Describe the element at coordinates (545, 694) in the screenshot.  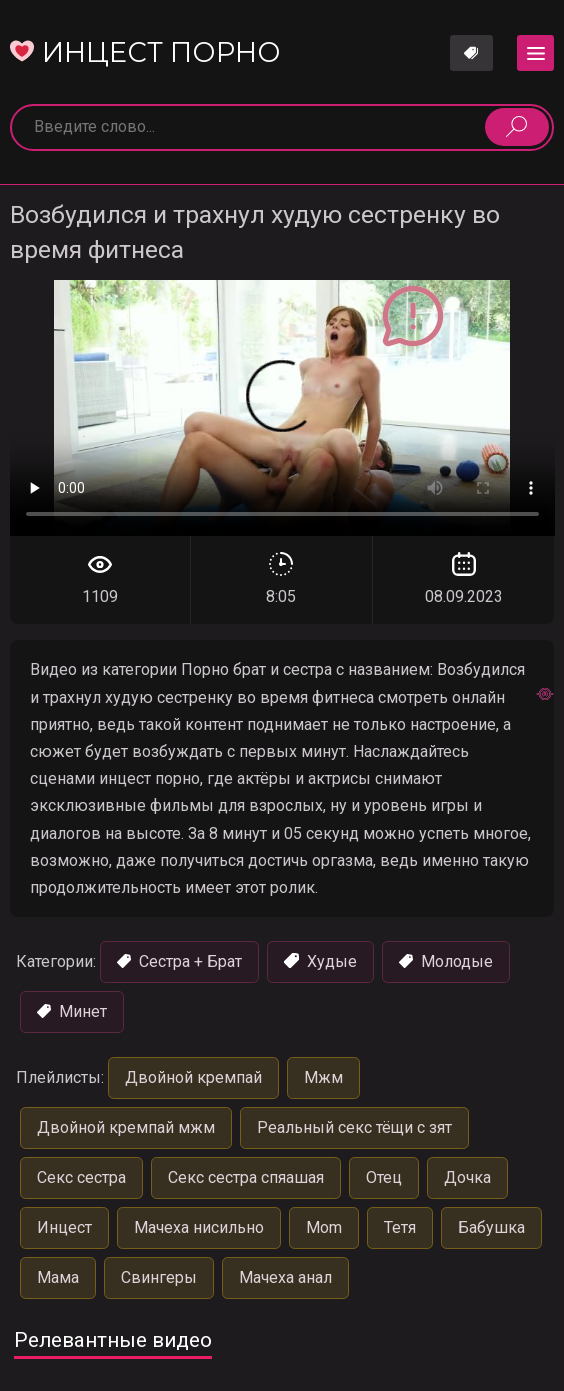
I see `ammeter symbol for circuit diagrams` at that location.